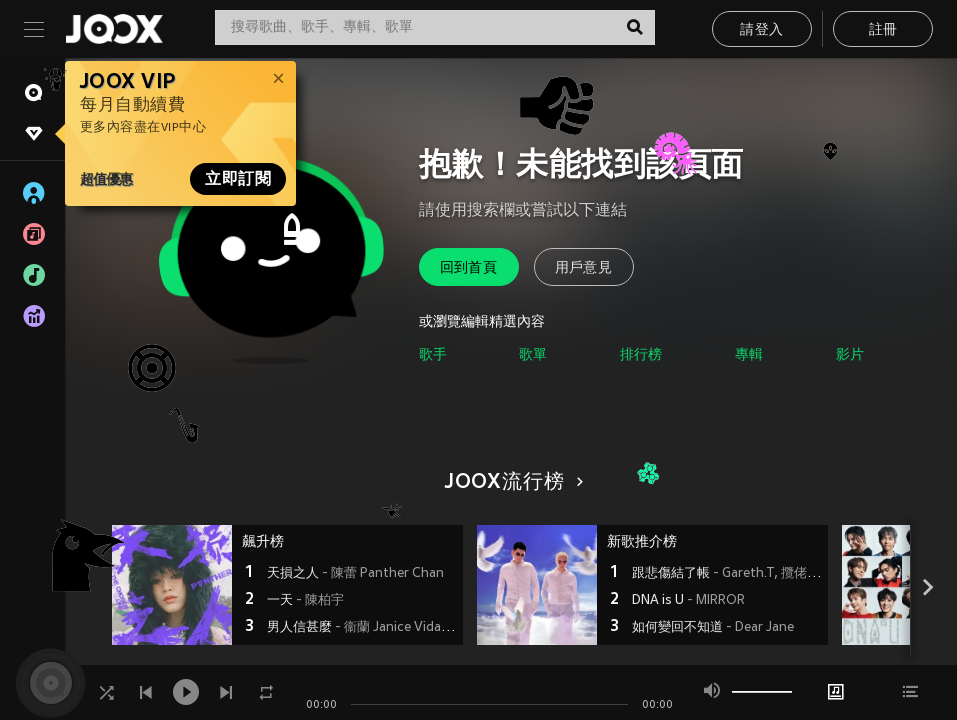  What do you see at coordinates (88, 554) in the screenshot?
I see `share to twitter` at bounding box center [88, 554].